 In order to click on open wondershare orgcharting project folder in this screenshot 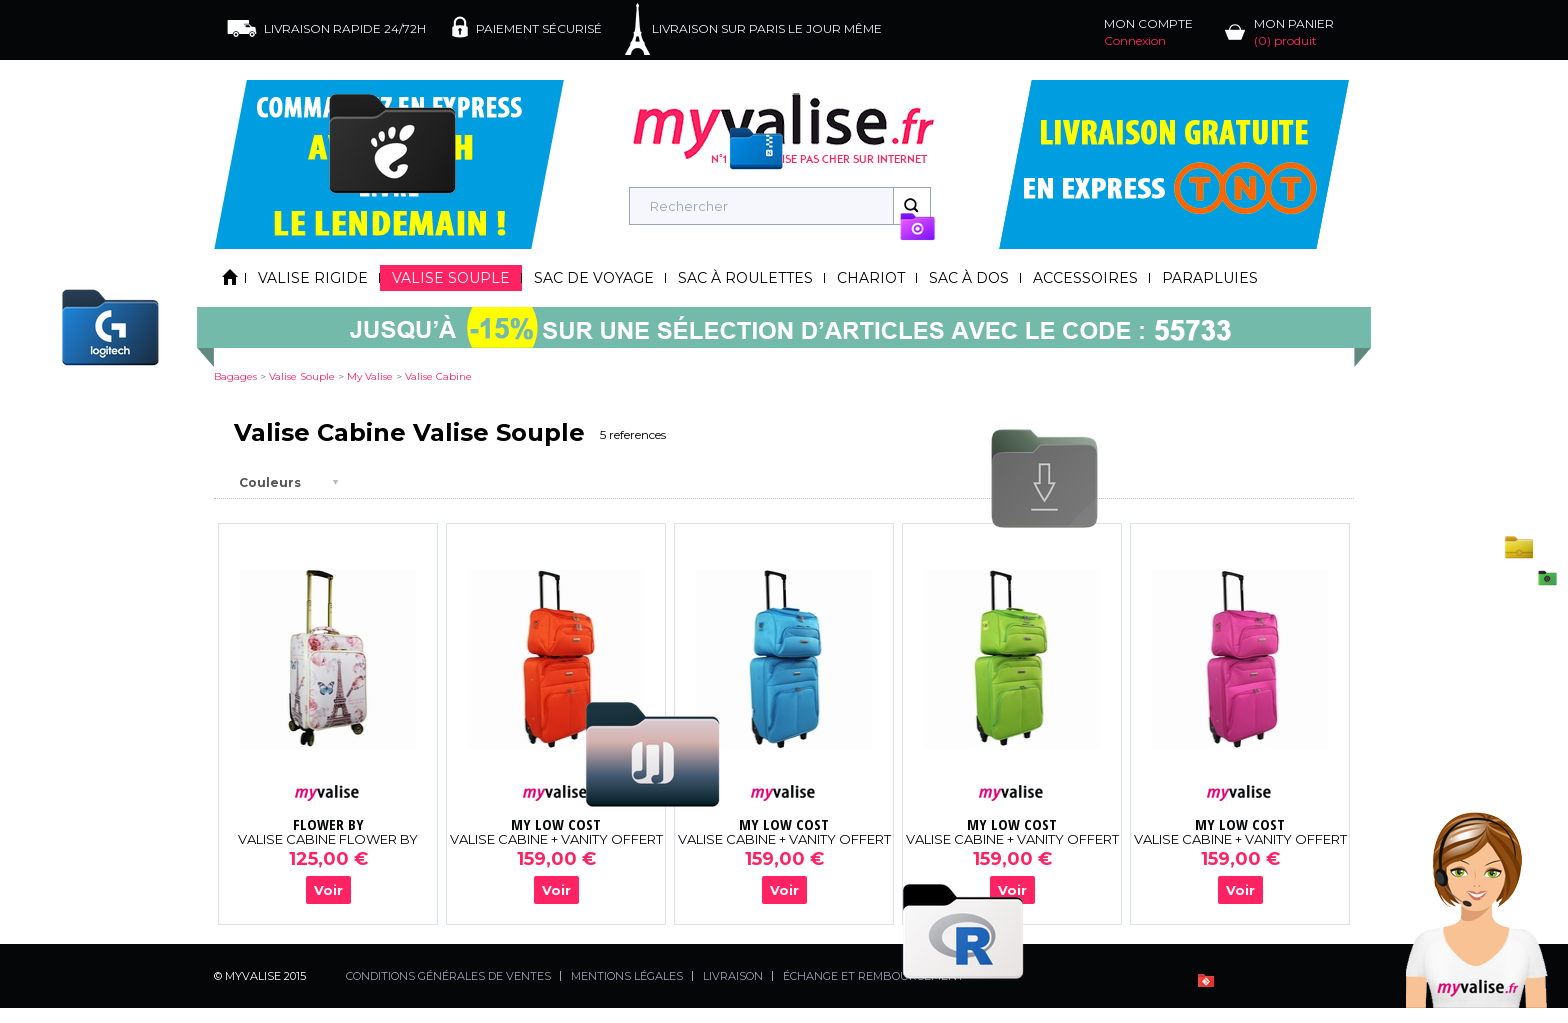, I will do `click(917, 227)`.